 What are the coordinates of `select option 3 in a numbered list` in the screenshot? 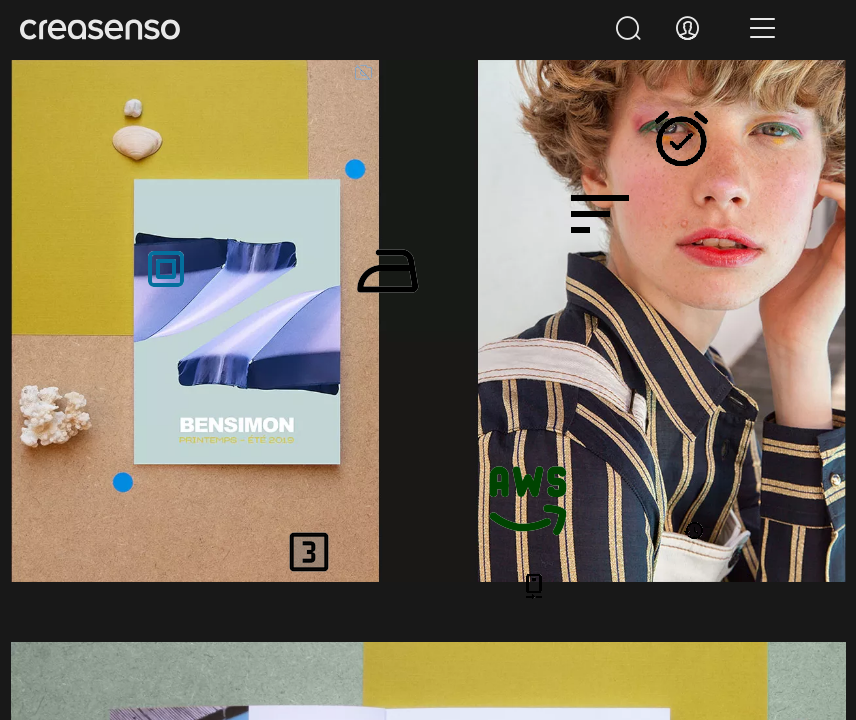 It's located at (309, 552).